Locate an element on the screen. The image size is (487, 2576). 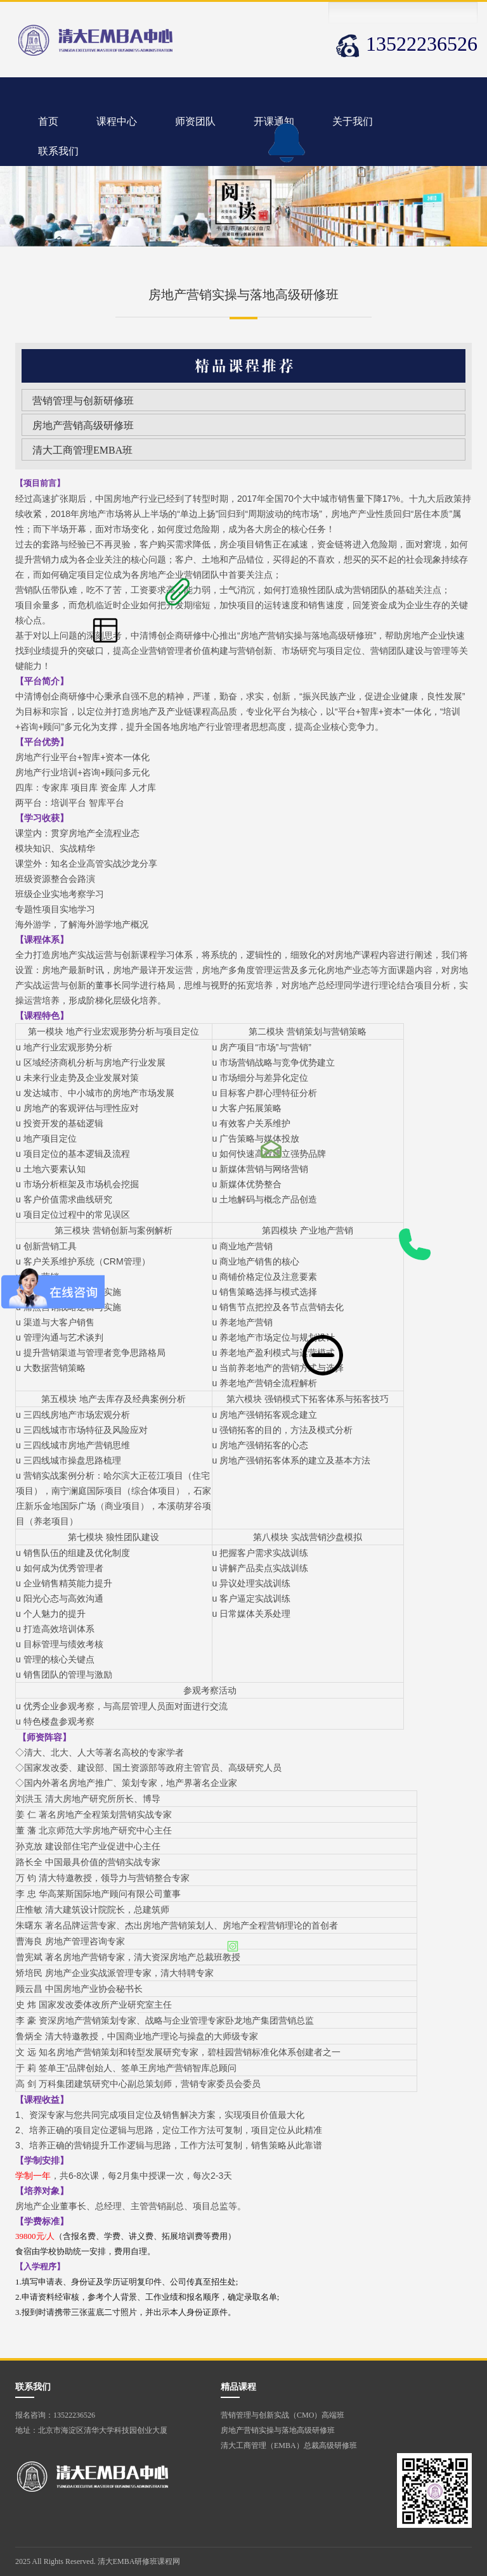
paste copied content from clipboard is located at coordinates (361, 172).